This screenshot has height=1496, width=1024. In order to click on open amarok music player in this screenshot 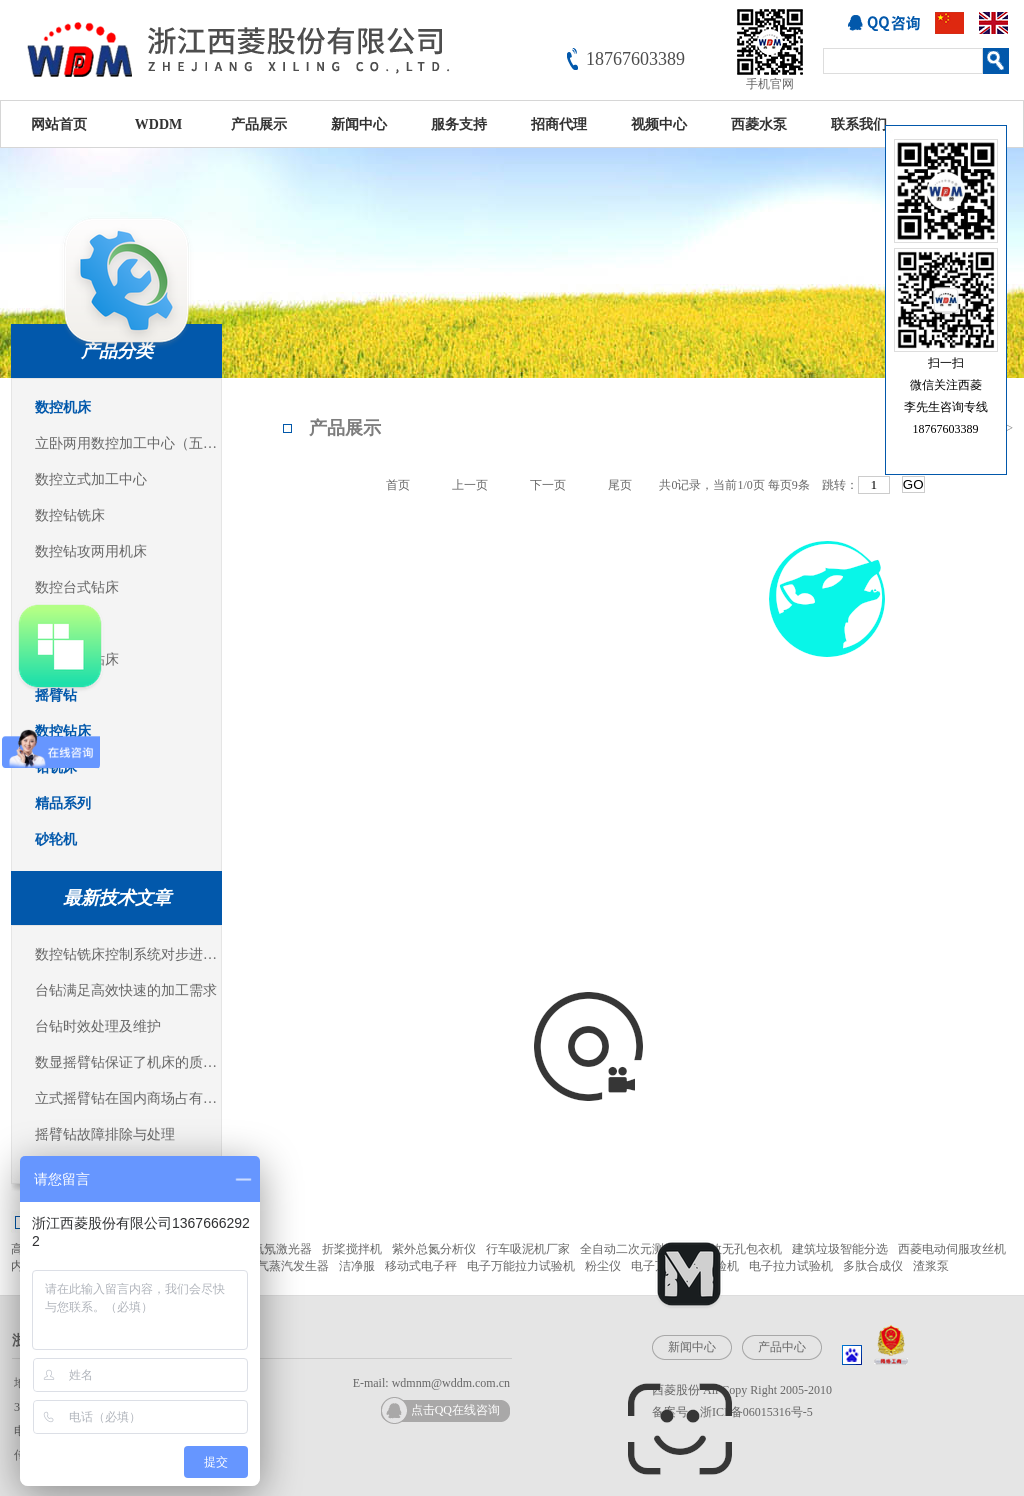, I will do `click(827, 599)`.